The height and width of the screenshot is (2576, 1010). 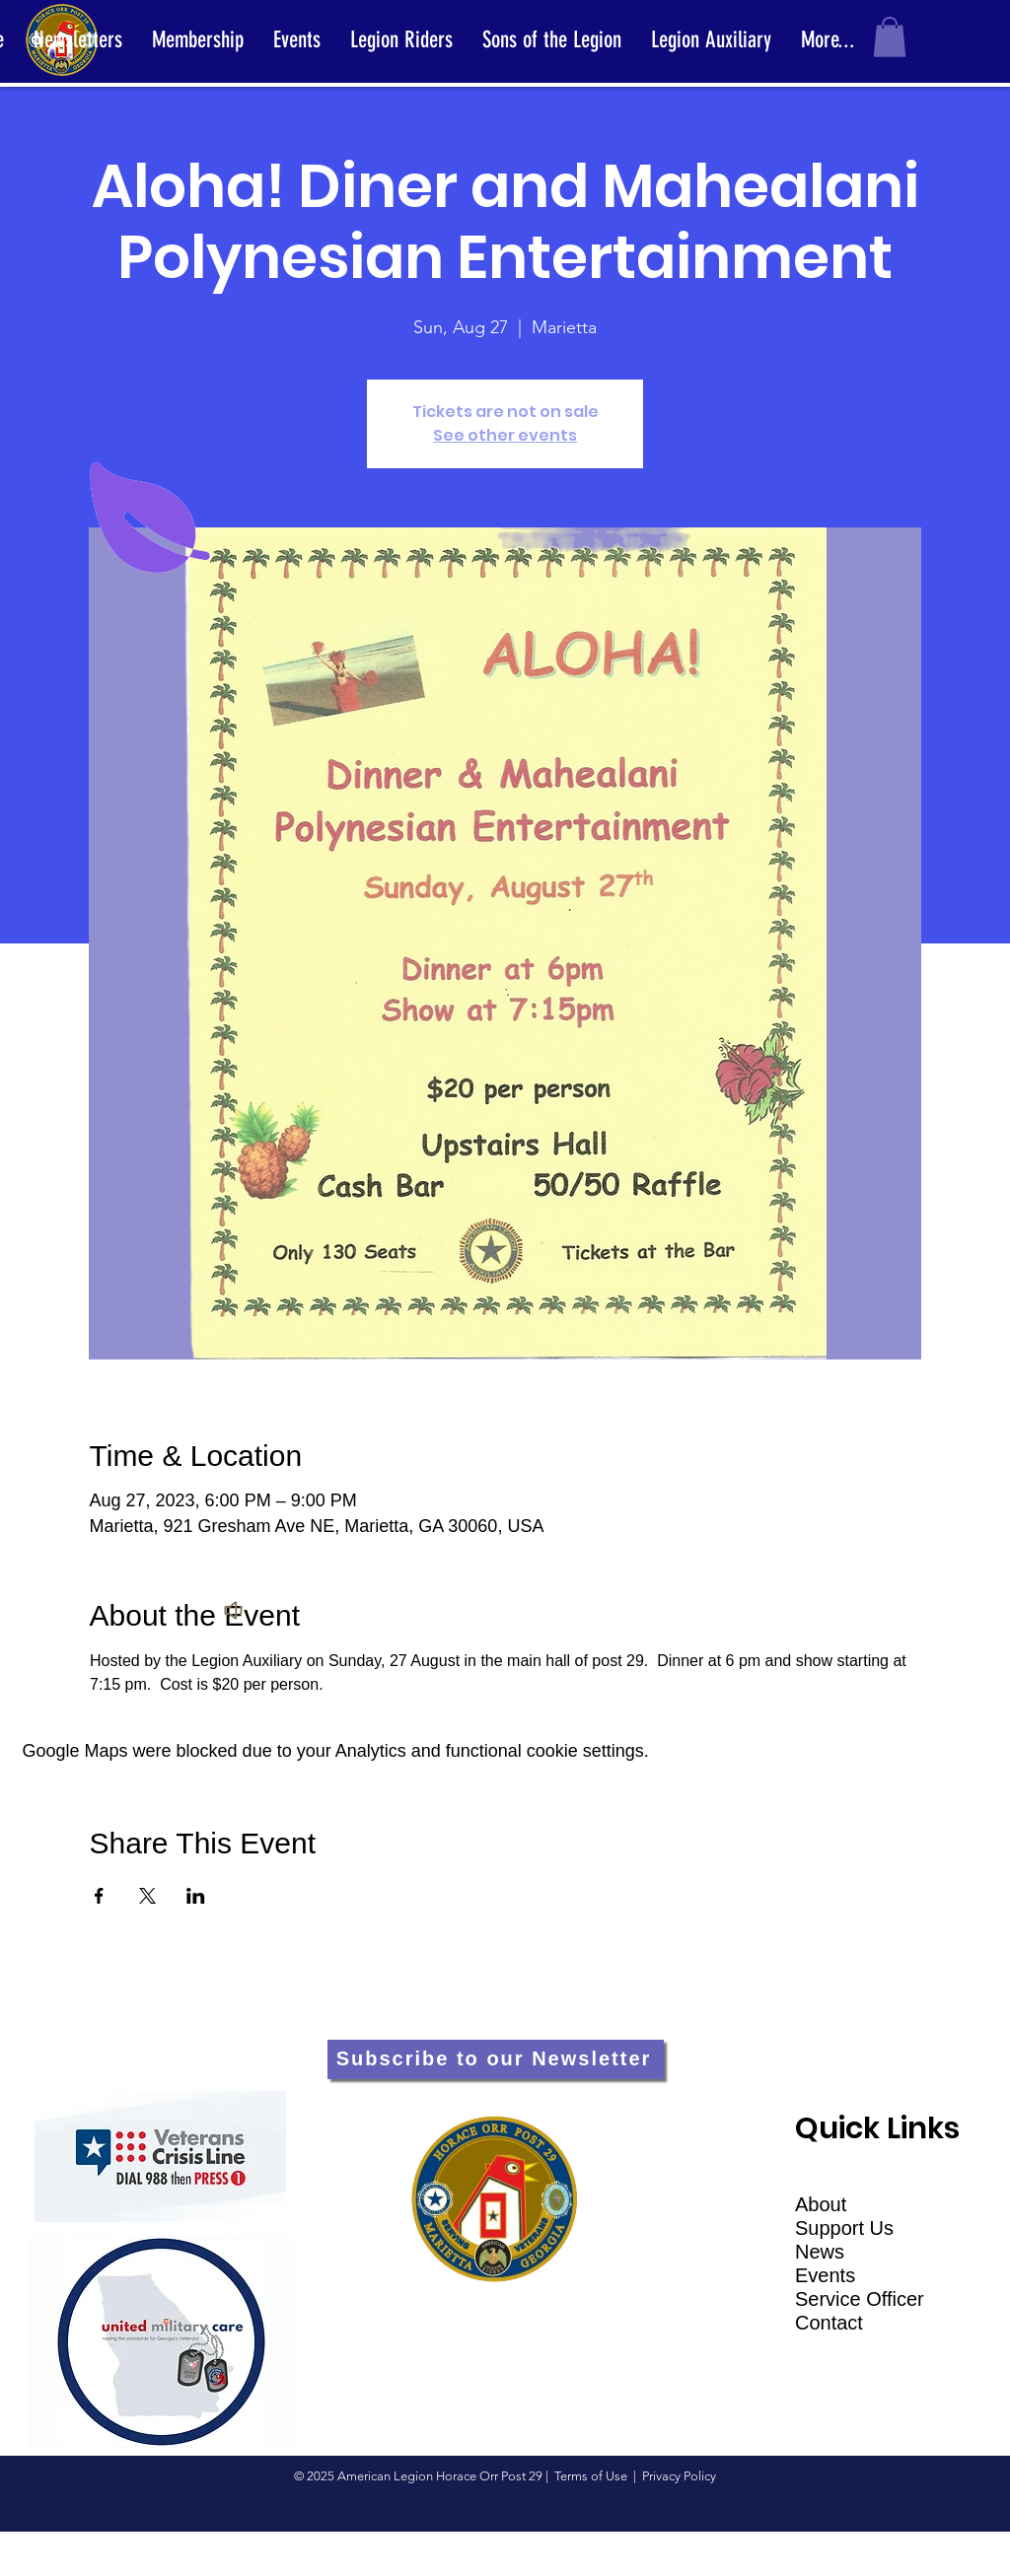 What do you see at coordinates (150, 518) in the screenshot?
I see `view eco-friendly or sustainable options` at bounding box center [150, 518].